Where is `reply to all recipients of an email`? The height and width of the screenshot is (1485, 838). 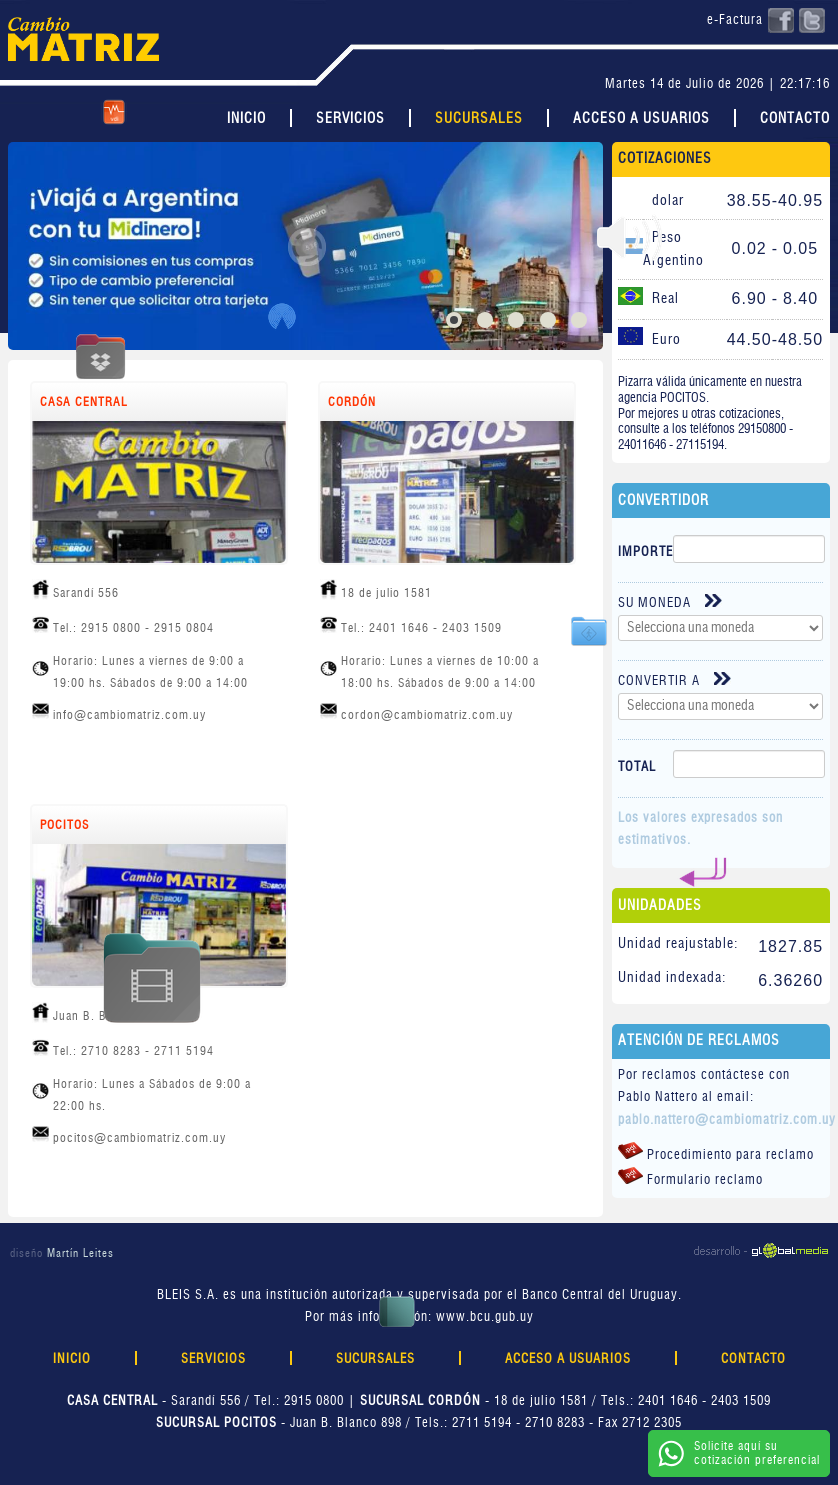
reply to all recipients of an email is located at coordinates (702, 872).